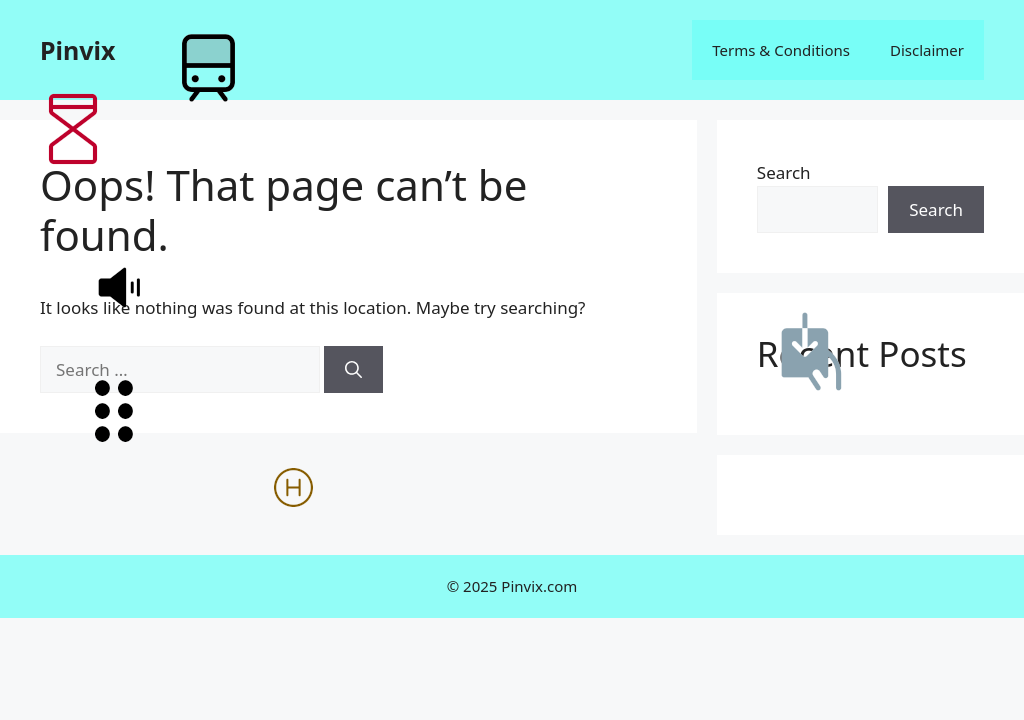  Describe the element at coordinates (114, 411) in the screenshot. I see `drag to reorder this item` at that location.